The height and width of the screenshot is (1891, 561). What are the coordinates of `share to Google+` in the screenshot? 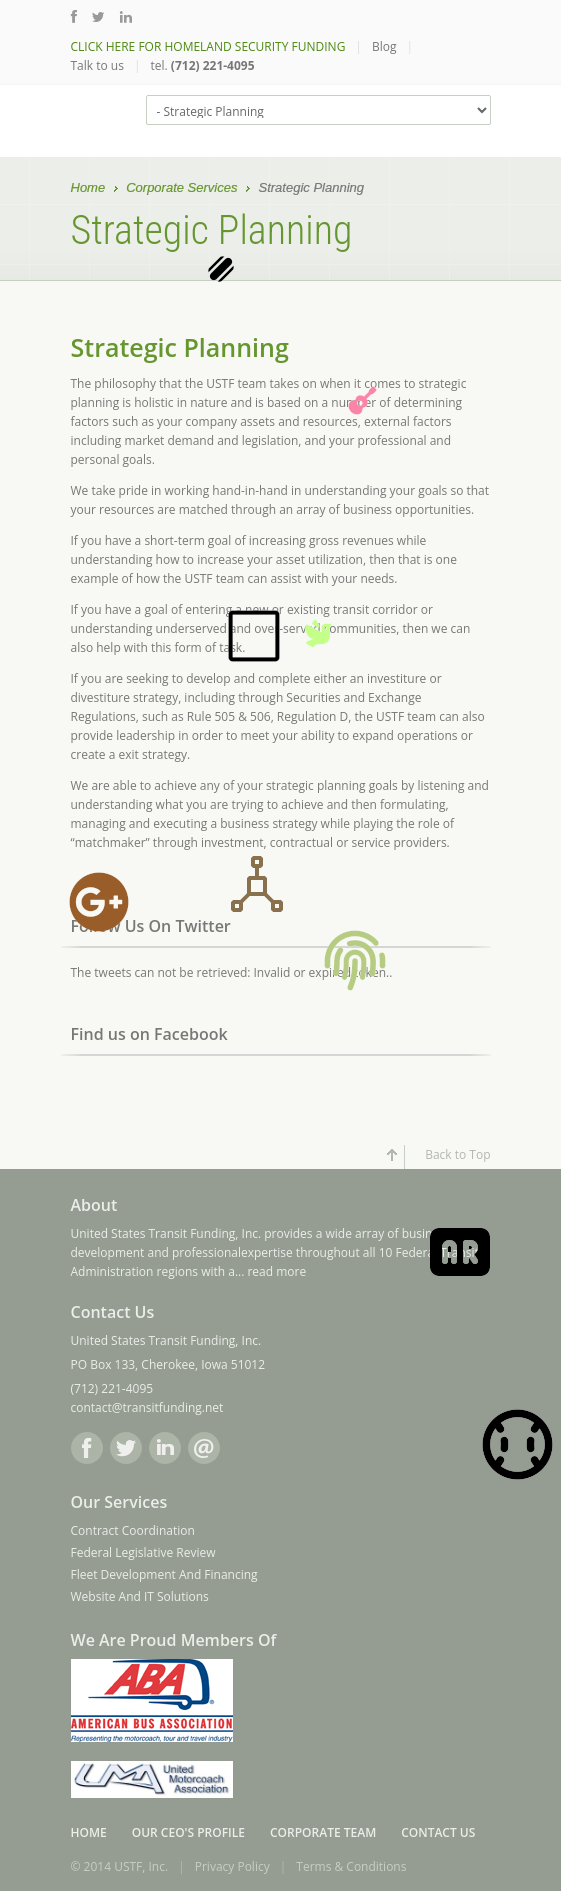 It's located at (99, 902).